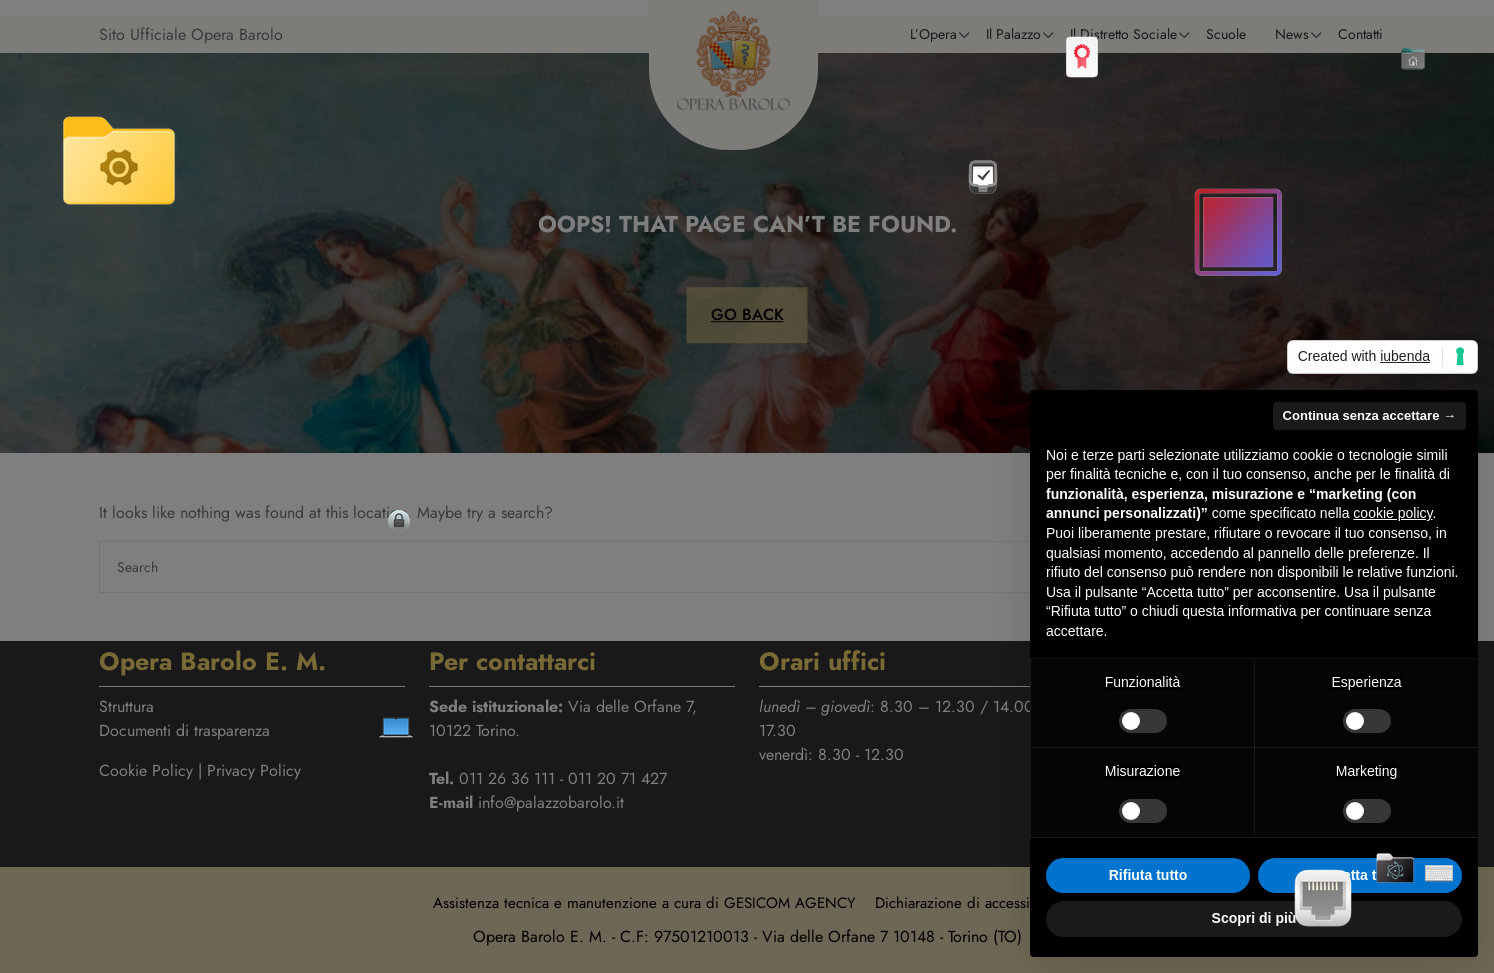 The width and height of the screenshot is (1494, 973). Describe the element at coordinates (1439, 870) in the screenshot. I see `bluetooth keyboard connected` at that location.